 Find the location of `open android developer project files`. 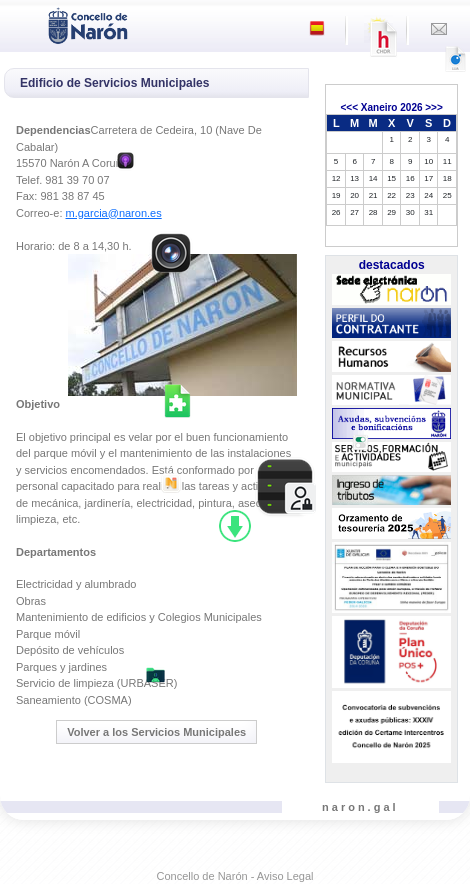

open android developer project files is located at coordinates (155, 675).